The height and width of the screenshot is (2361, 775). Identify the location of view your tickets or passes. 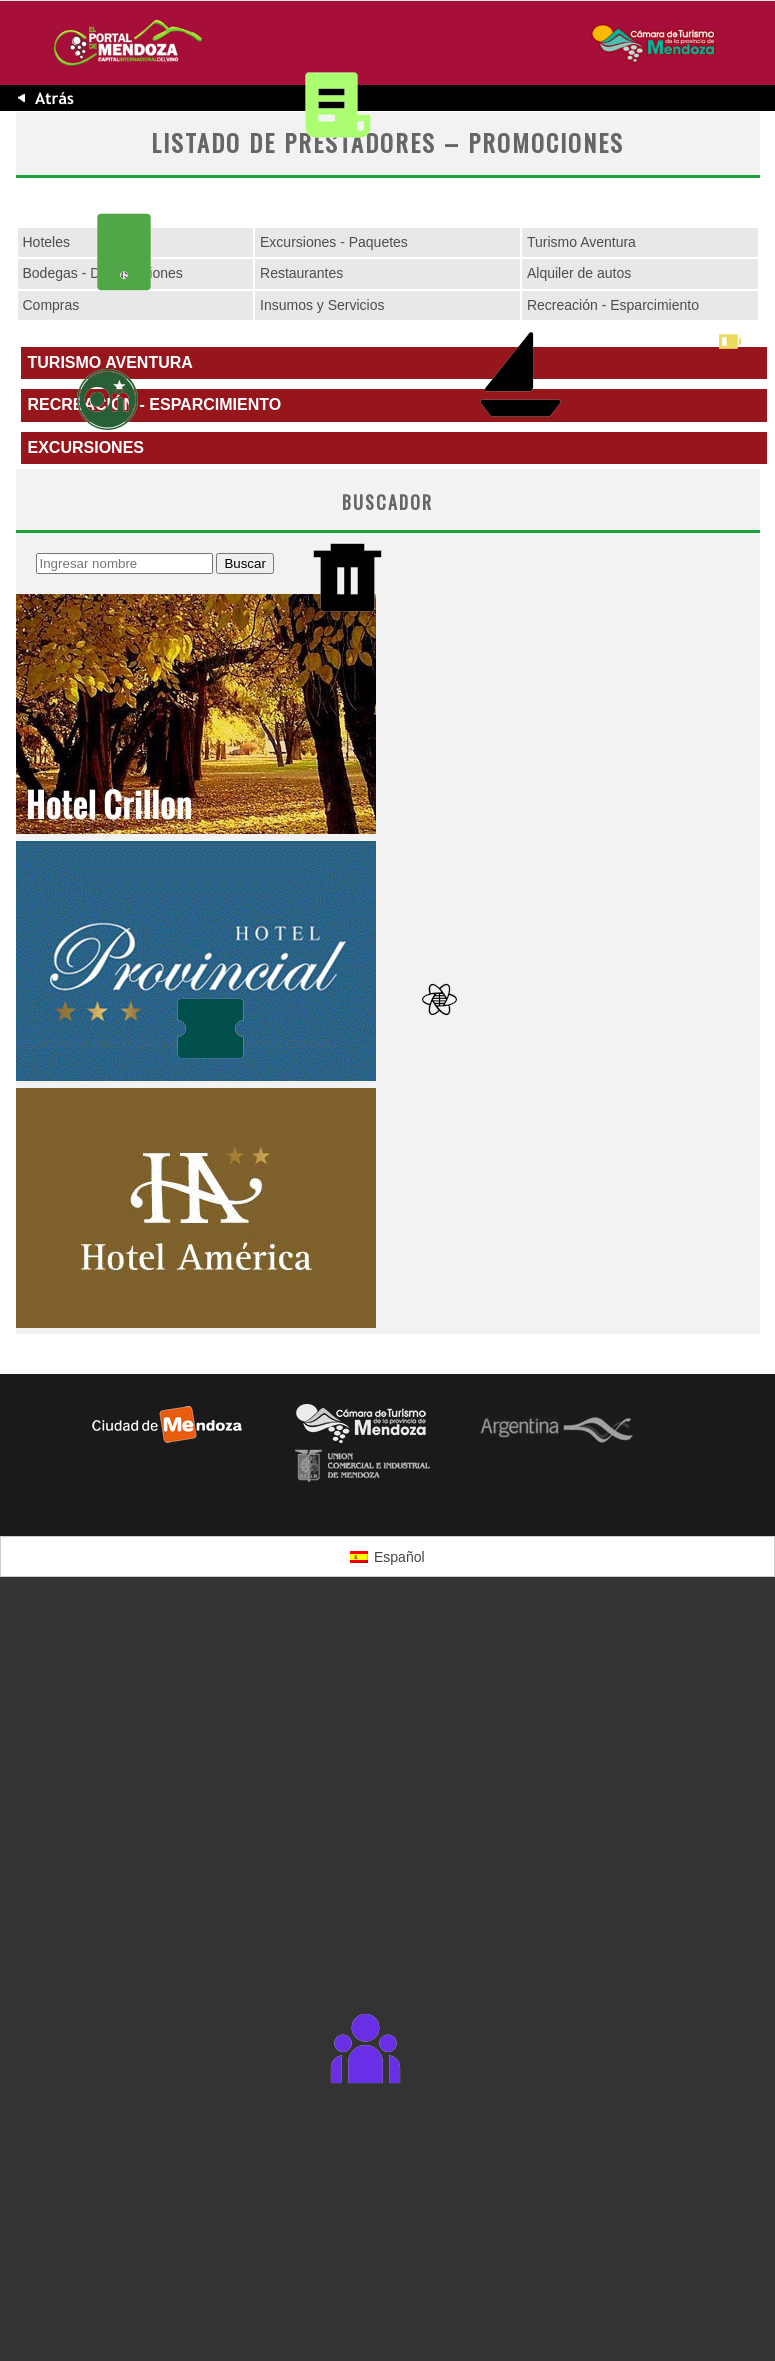
(210, 1028).